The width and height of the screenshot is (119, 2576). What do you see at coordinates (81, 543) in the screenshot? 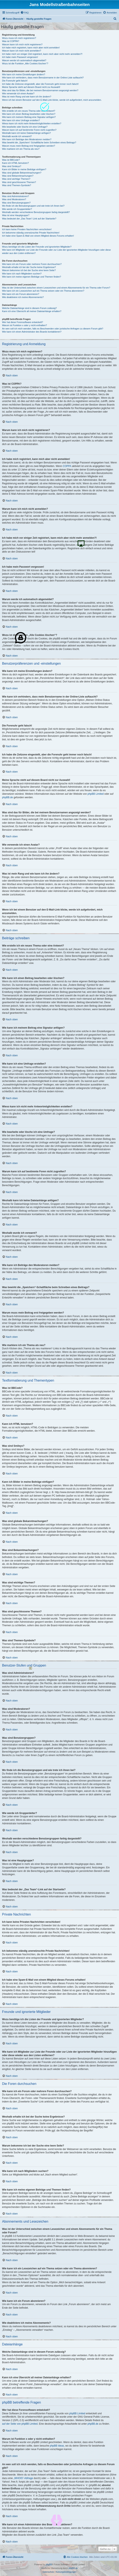
I see `stream content to an airplay-enabled device` at bounding box center [81, 543].